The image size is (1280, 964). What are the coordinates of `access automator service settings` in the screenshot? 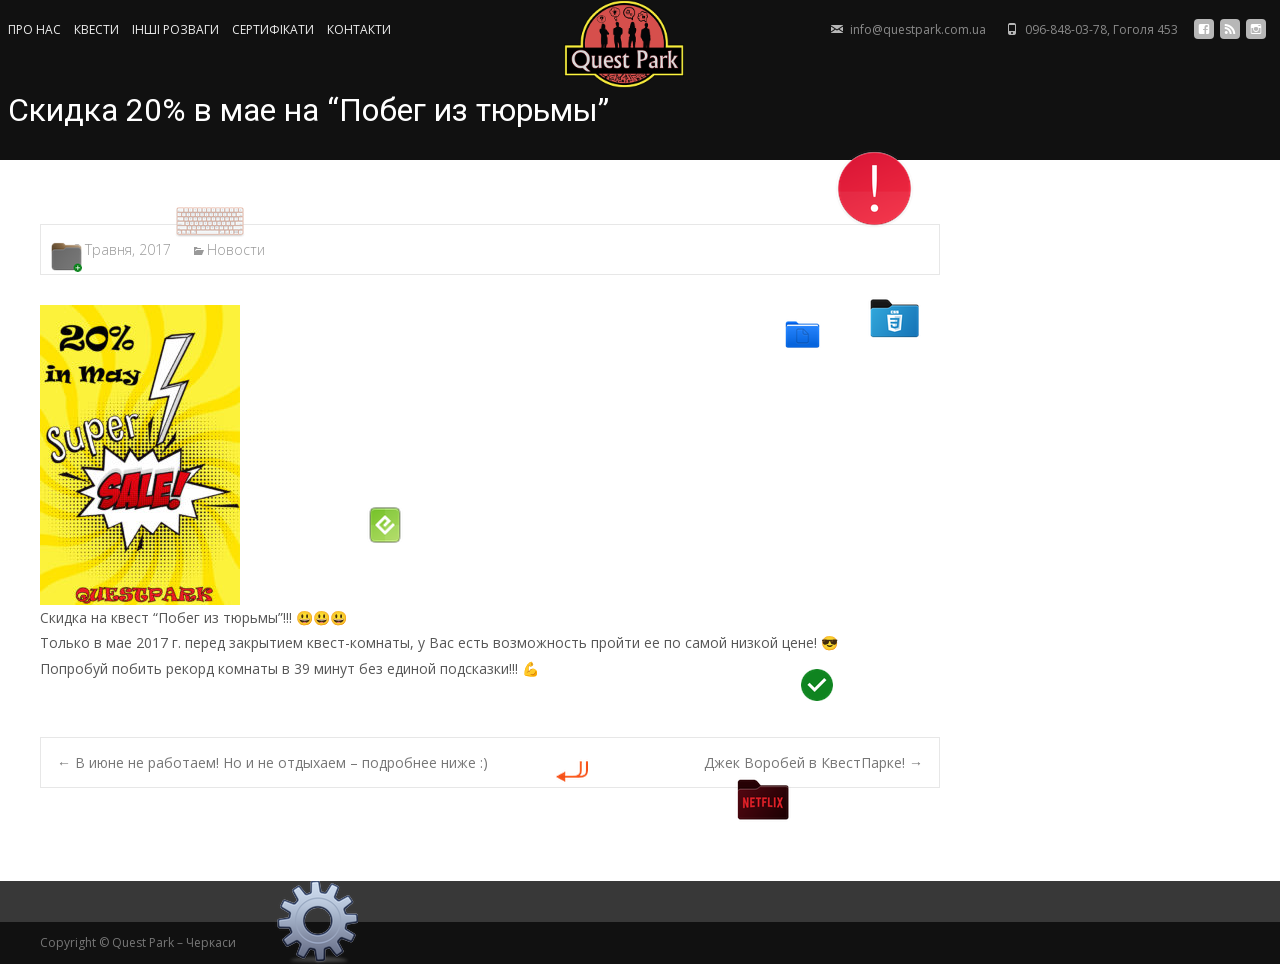 It's located at (316, 922).